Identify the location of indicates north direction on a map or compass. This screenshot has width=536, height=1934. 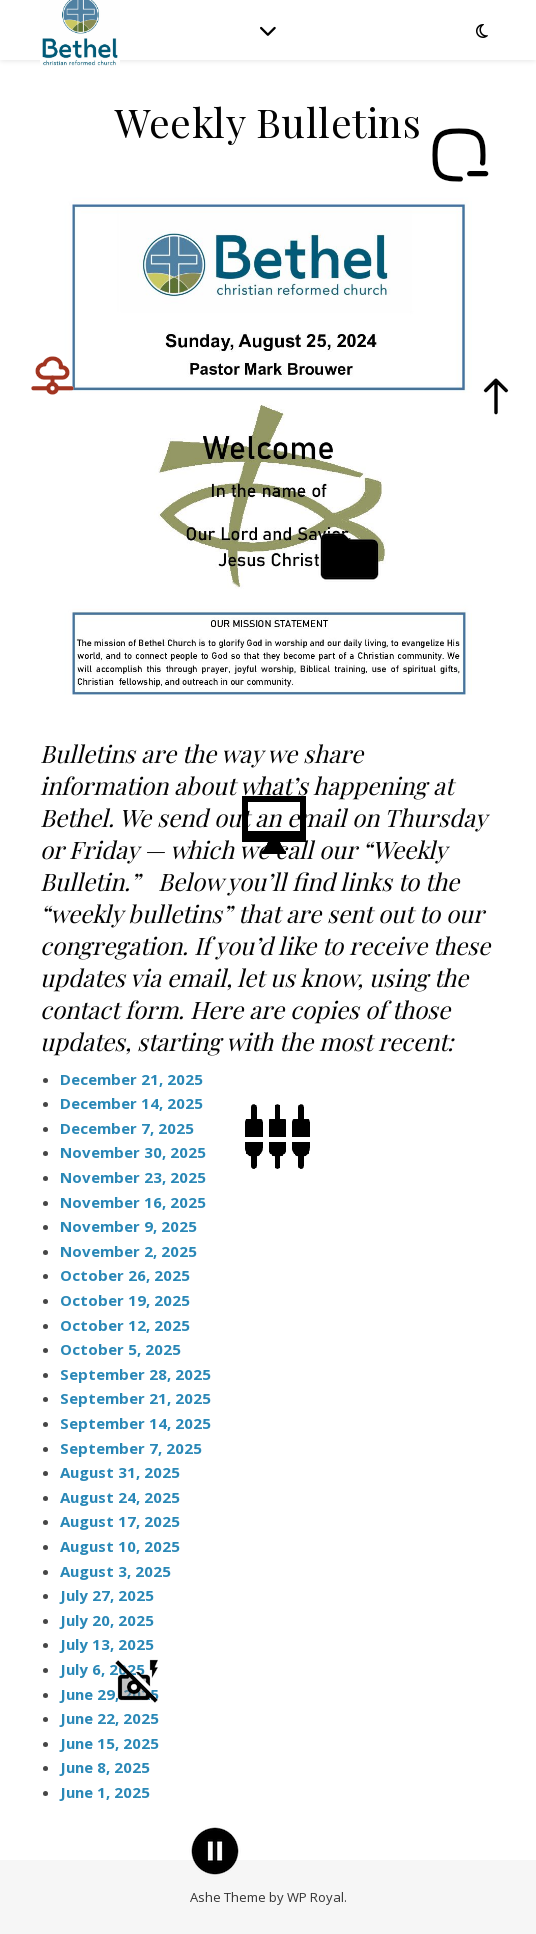
(496, 396).